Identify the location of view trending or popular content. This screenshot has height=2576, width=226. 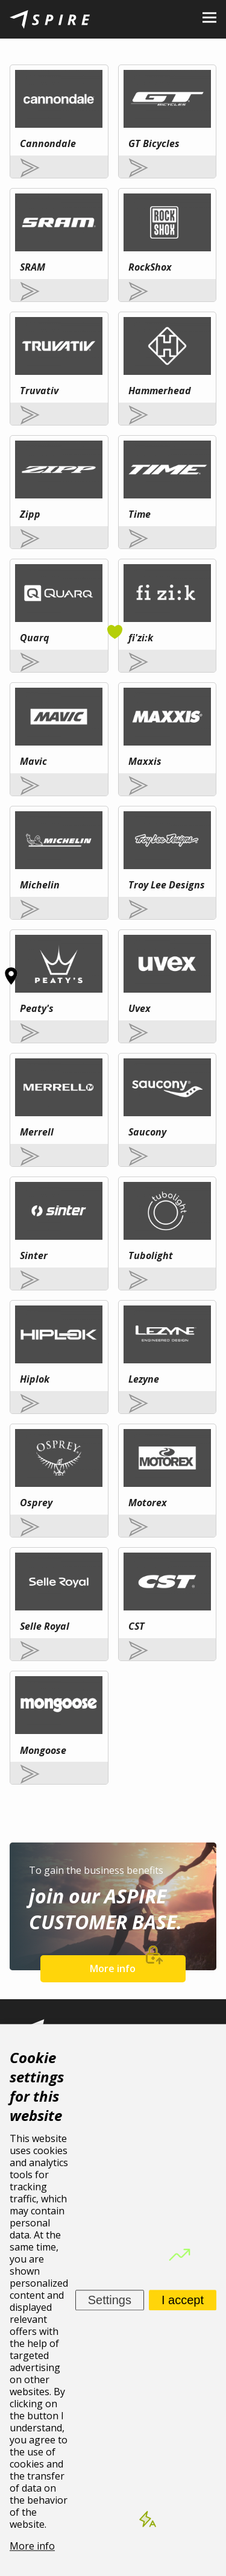
(180, 2255).